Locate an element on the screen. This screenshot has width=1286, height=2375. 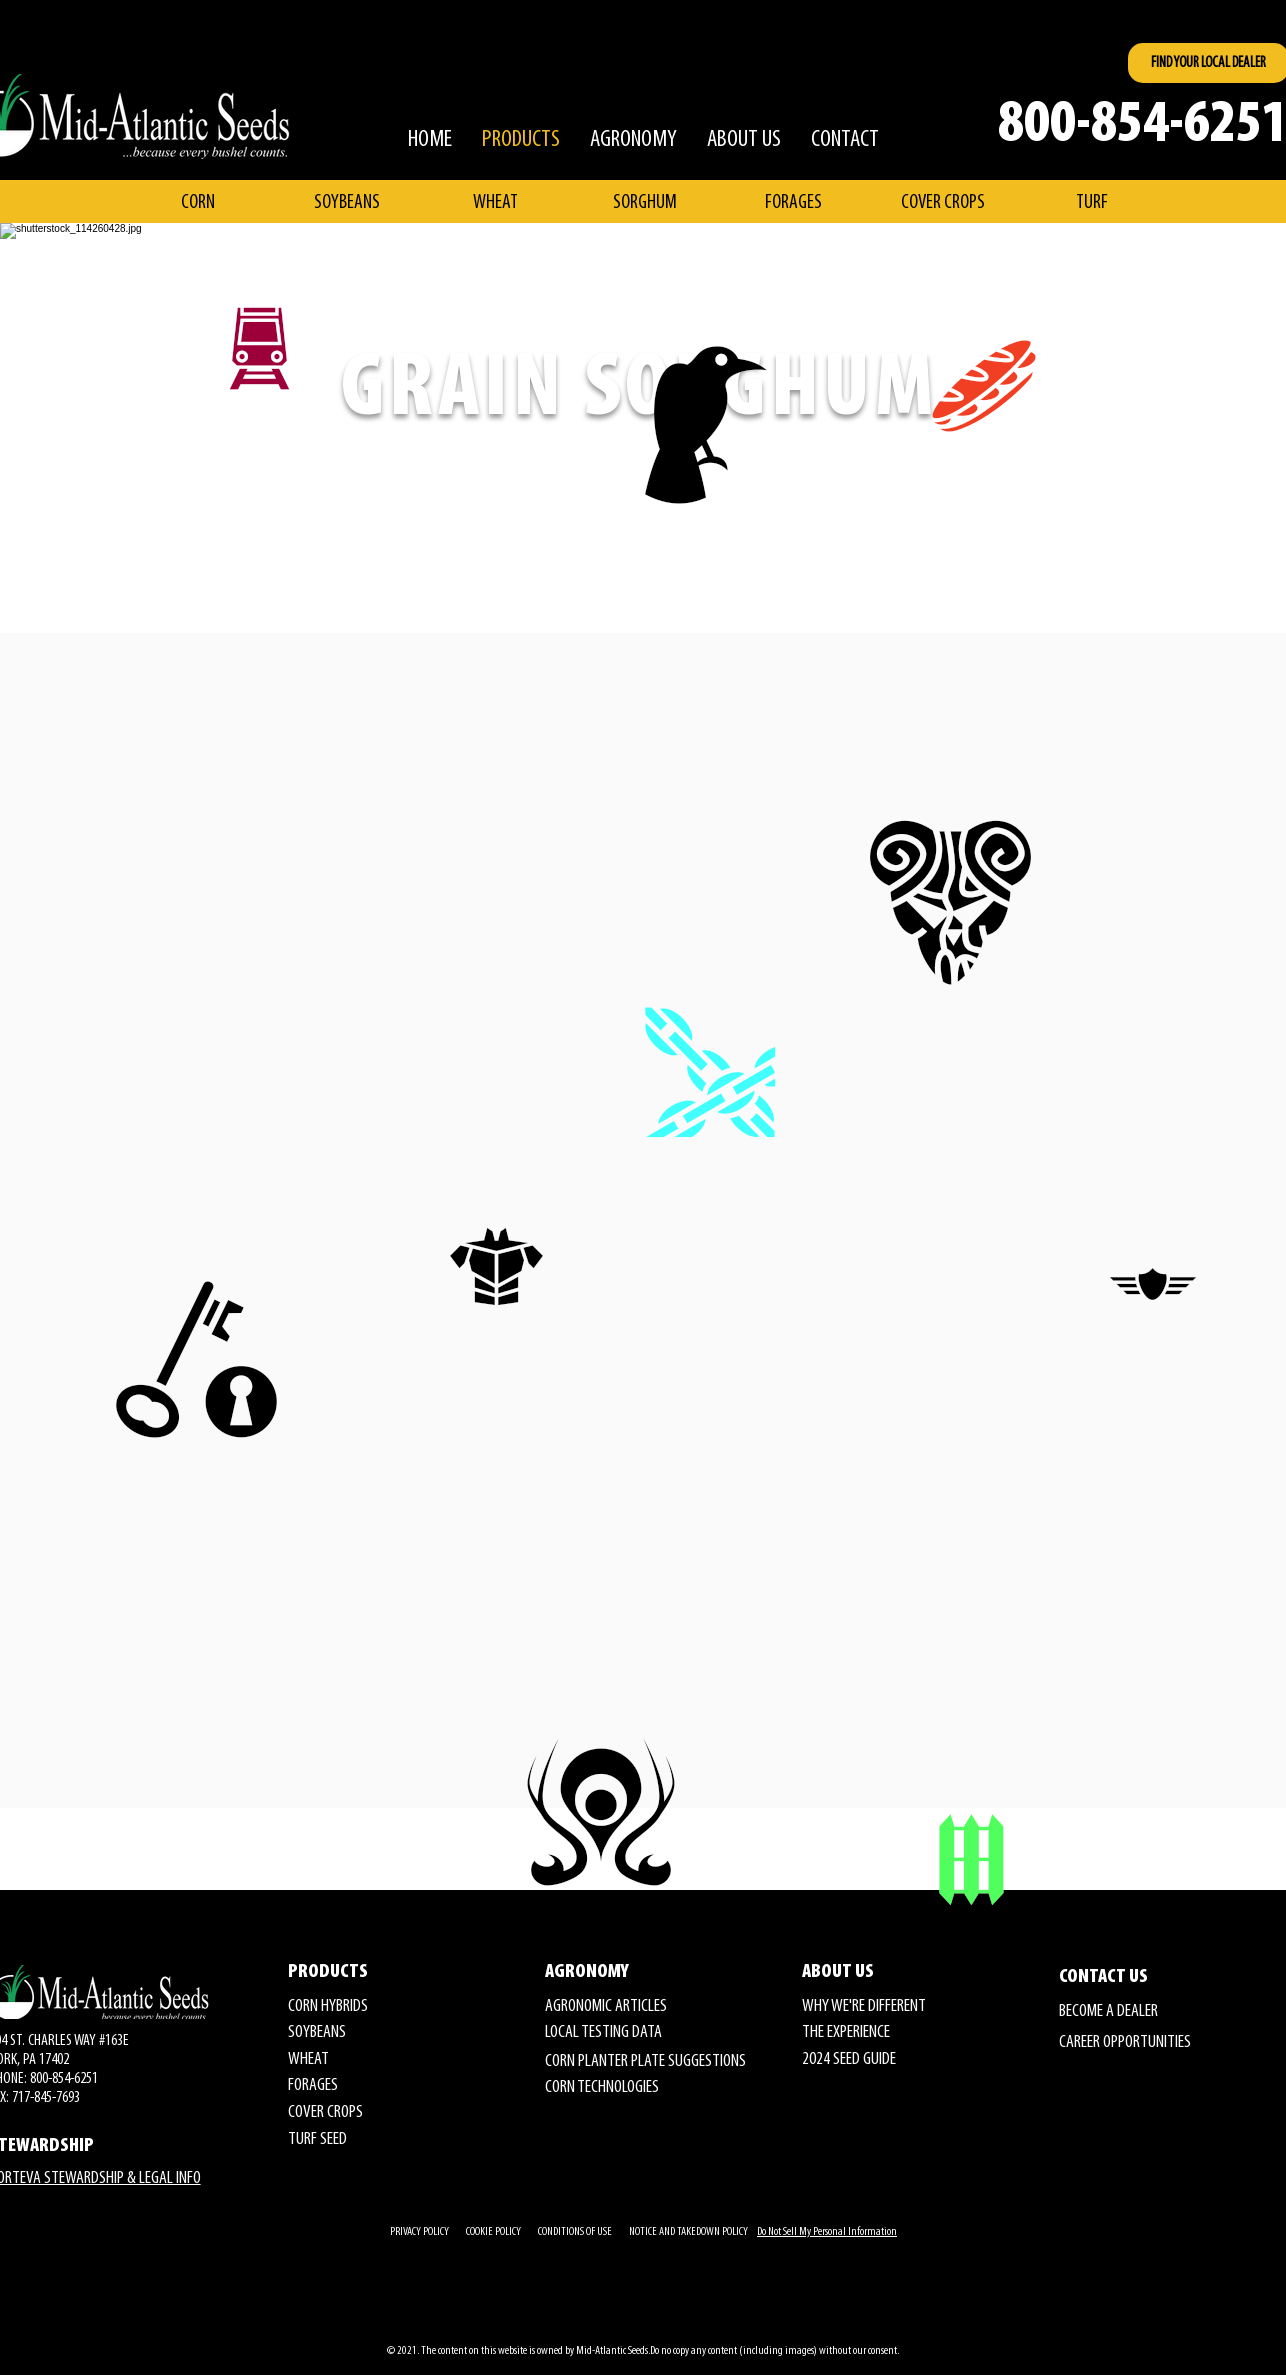
access food or dining options is located at coordinates (984, 386).